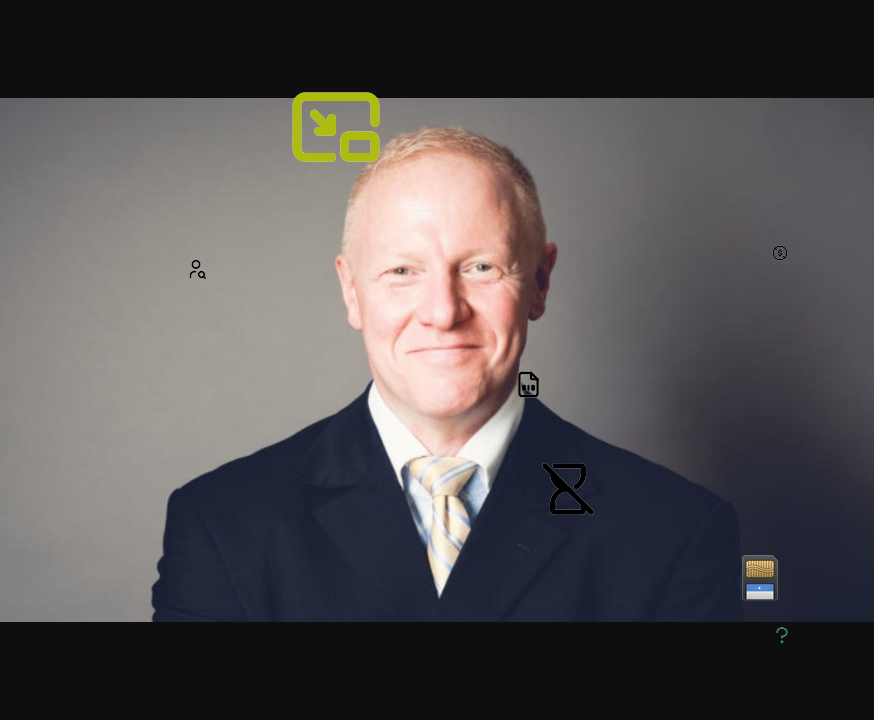  What do you see at coordinates (196, 269) in the screenshot?
I see `search for a user or contact` at bounding box center [196, 269].